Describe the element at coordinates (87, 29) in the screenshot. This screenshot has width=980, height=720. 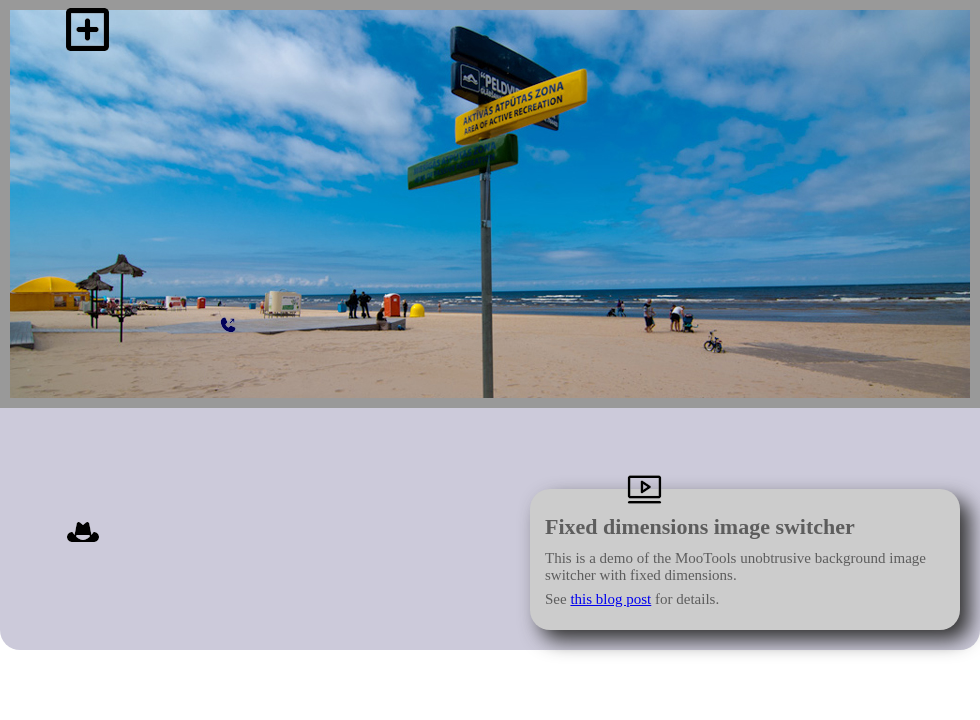
I see `add a new item or content` at that location.